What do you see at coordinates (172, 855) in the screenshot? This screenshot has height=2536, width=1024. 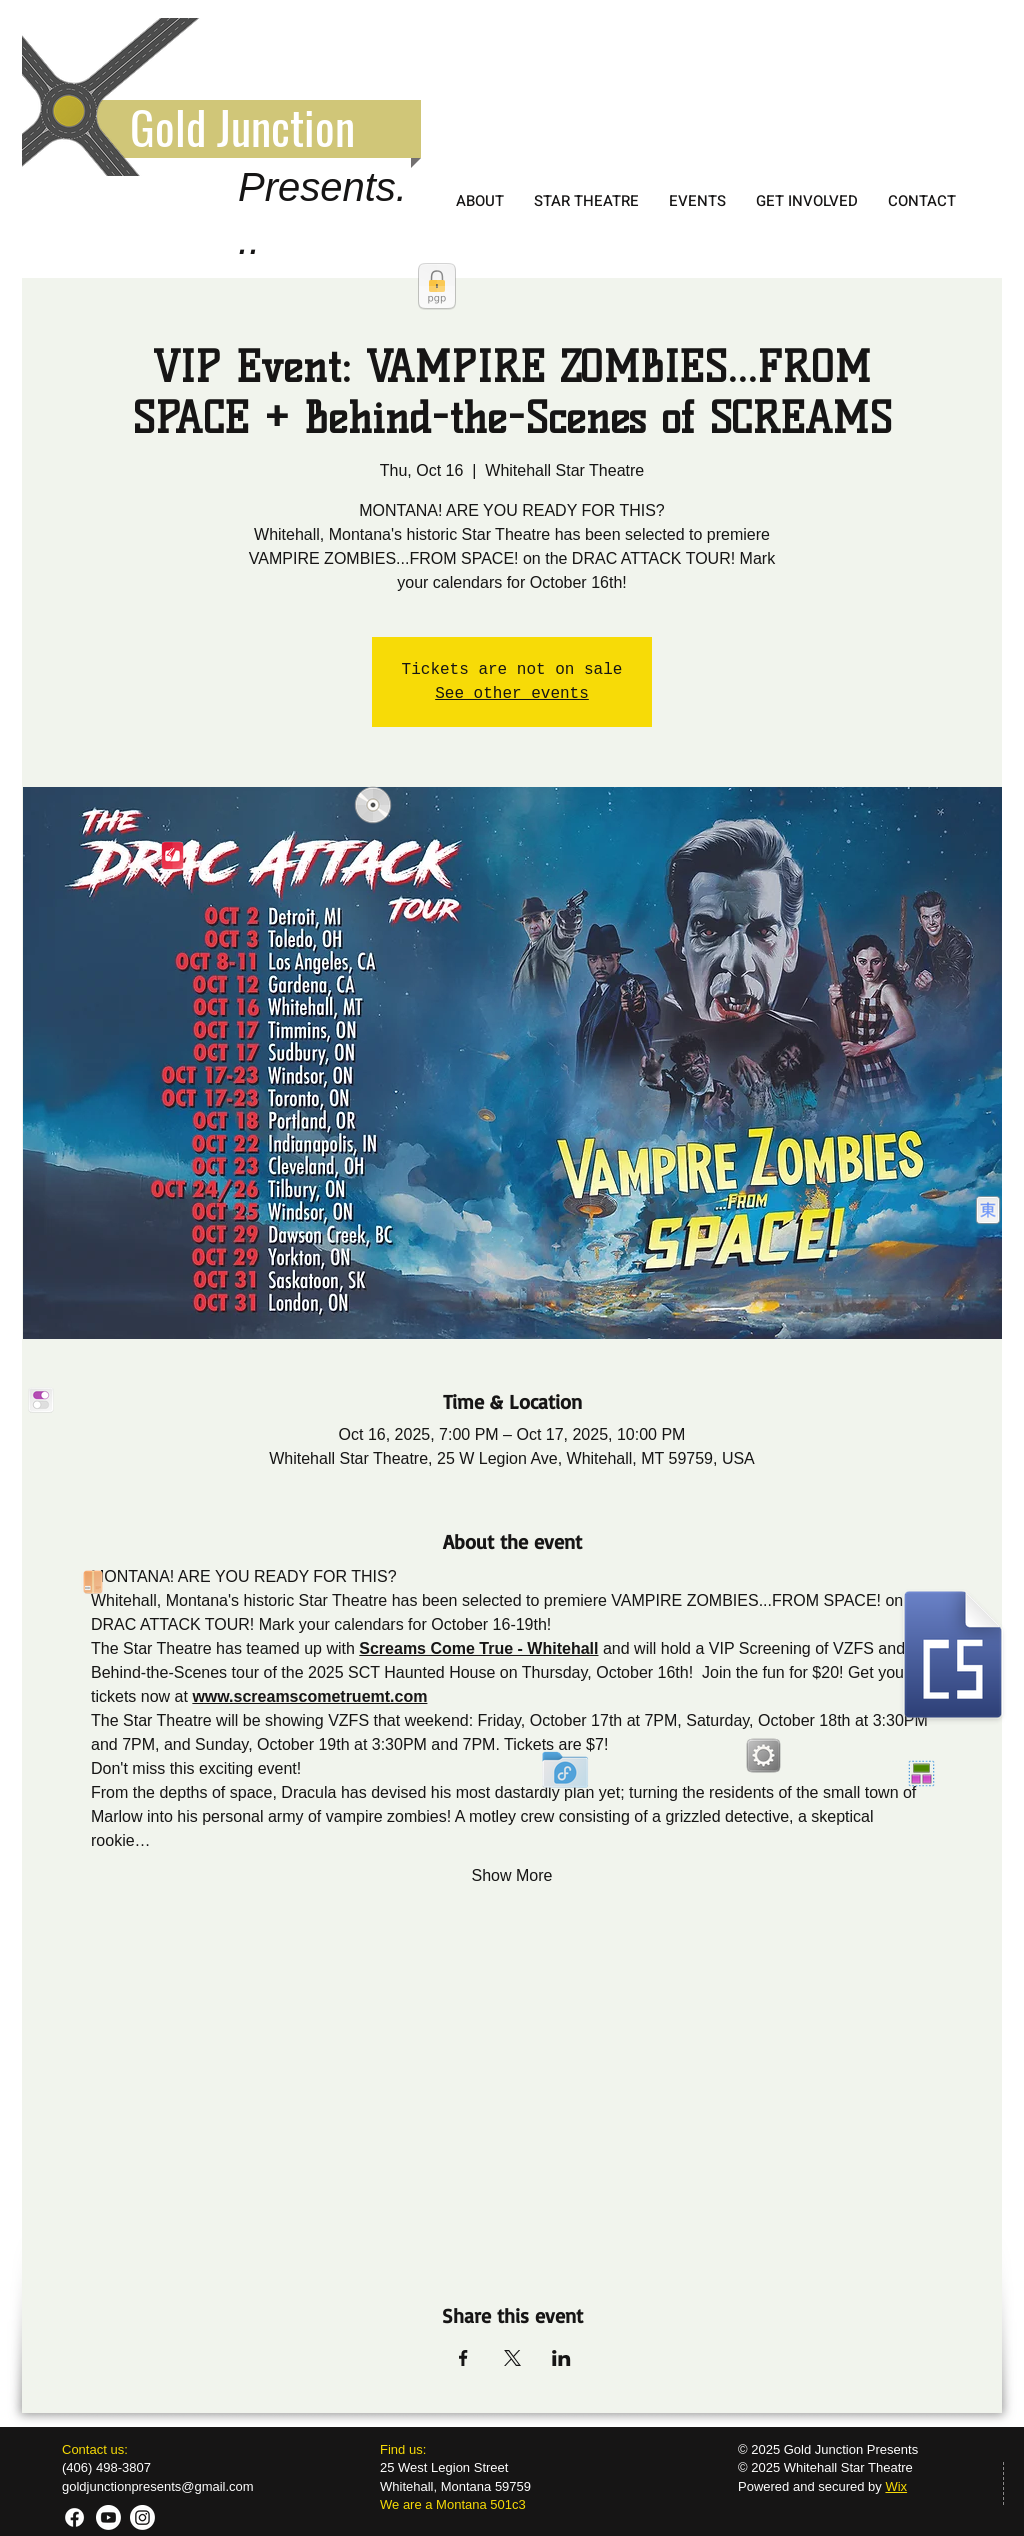 I see `an EPS image file type indicator` at bounding box center [172, 855].